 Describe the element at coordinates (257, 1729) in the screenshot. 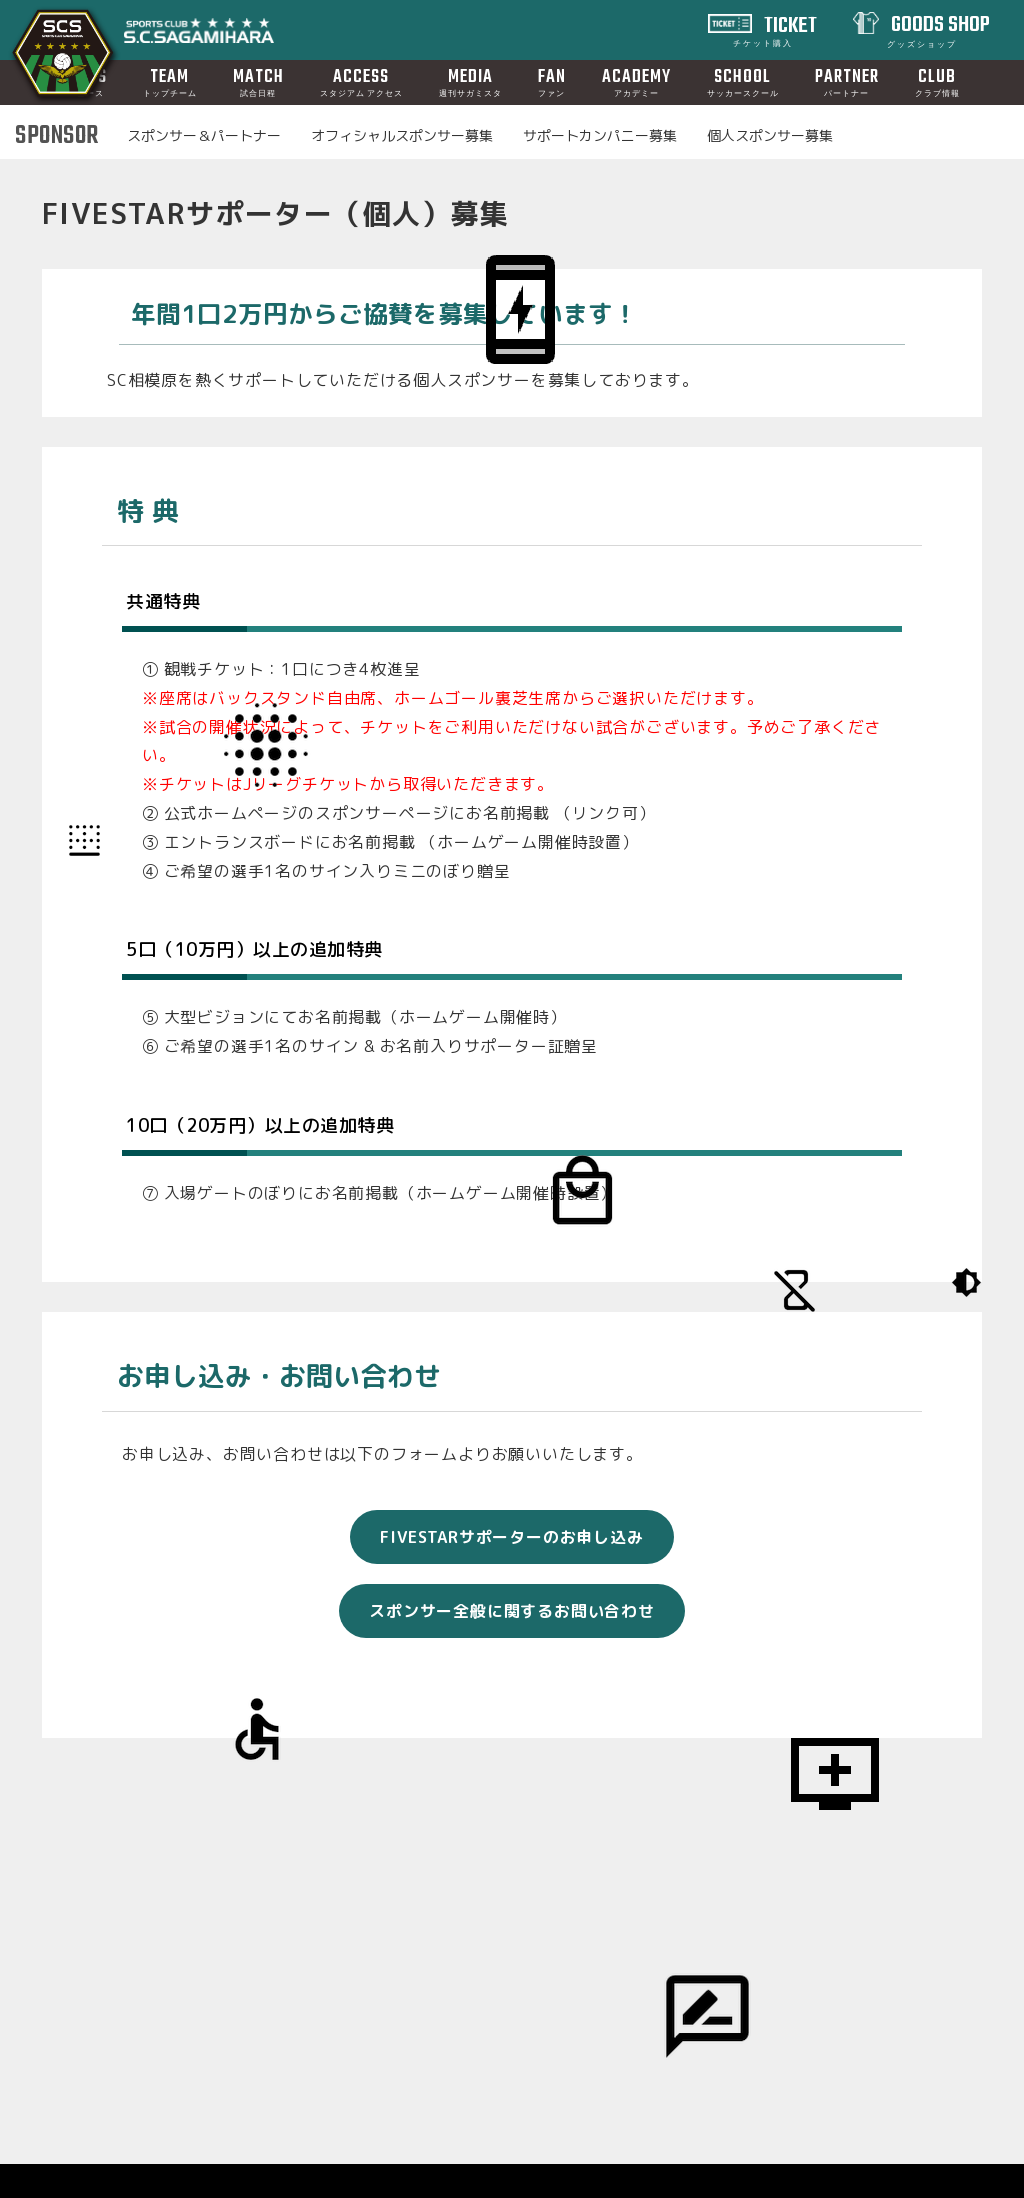

I see `indicates wheelchair accessibility` at that location.